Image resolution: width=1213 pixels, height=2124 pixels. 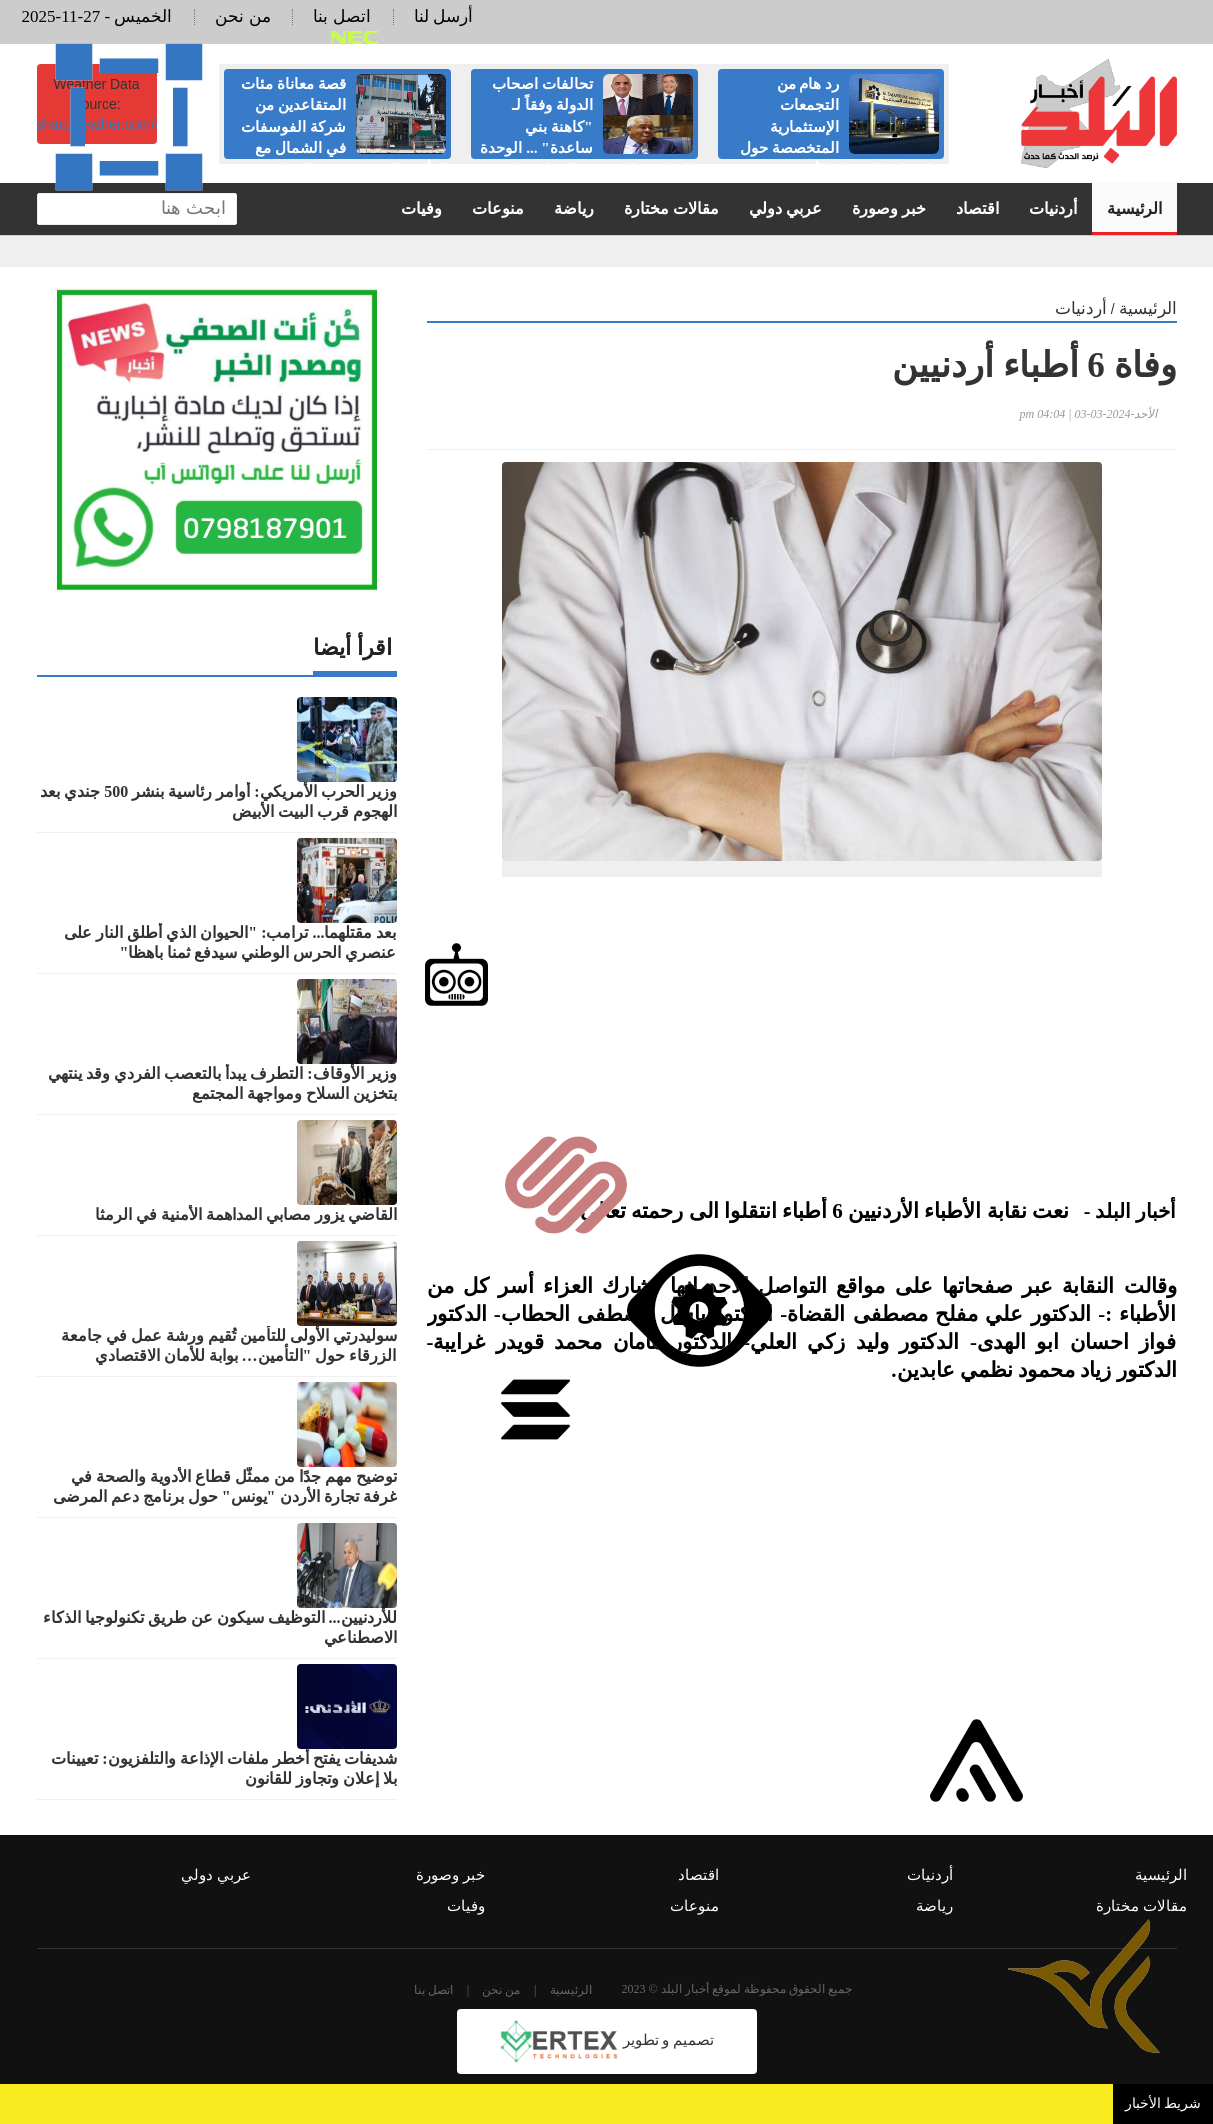 What do you see at coordinates (535, 1409) in the screenshot?
I see `solana blockchain platform logo` at bounding box center [535, 1409].